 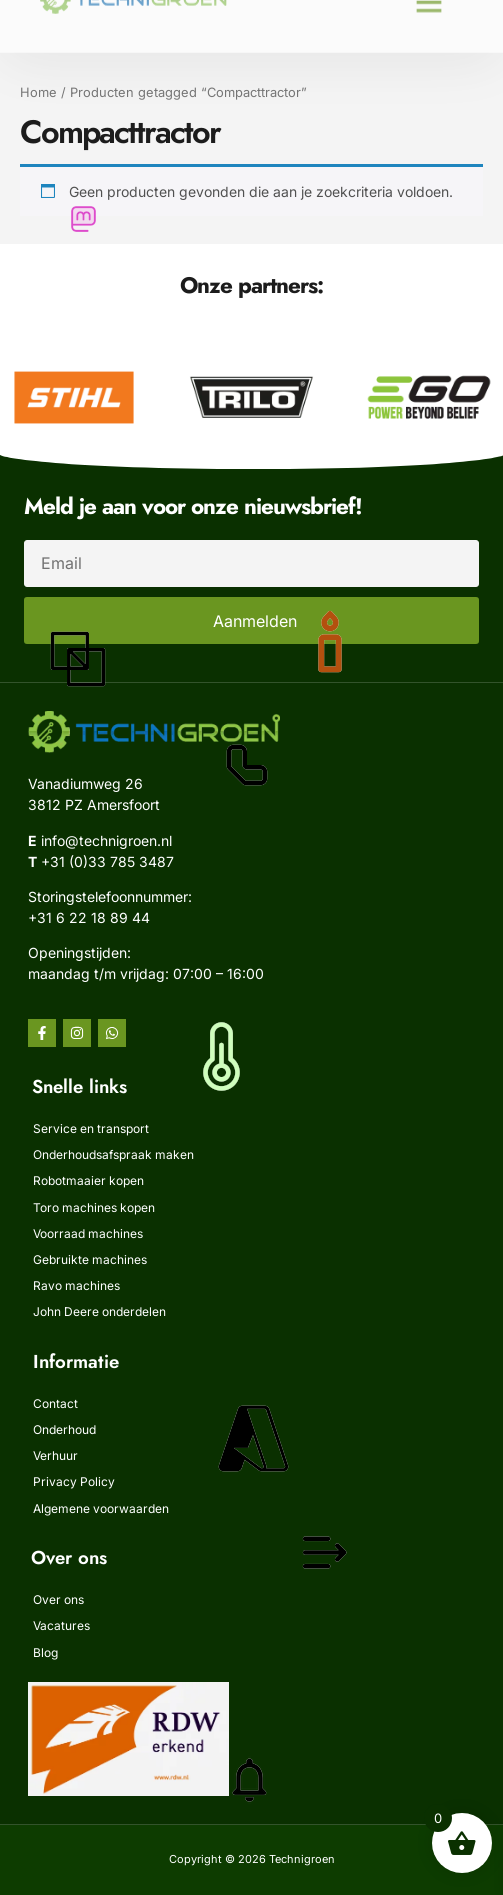 What do you see at coordinates (330, 643) in the screenshot?
I see `access candle or ambient lighting settings` at bounding box center [330, 643].